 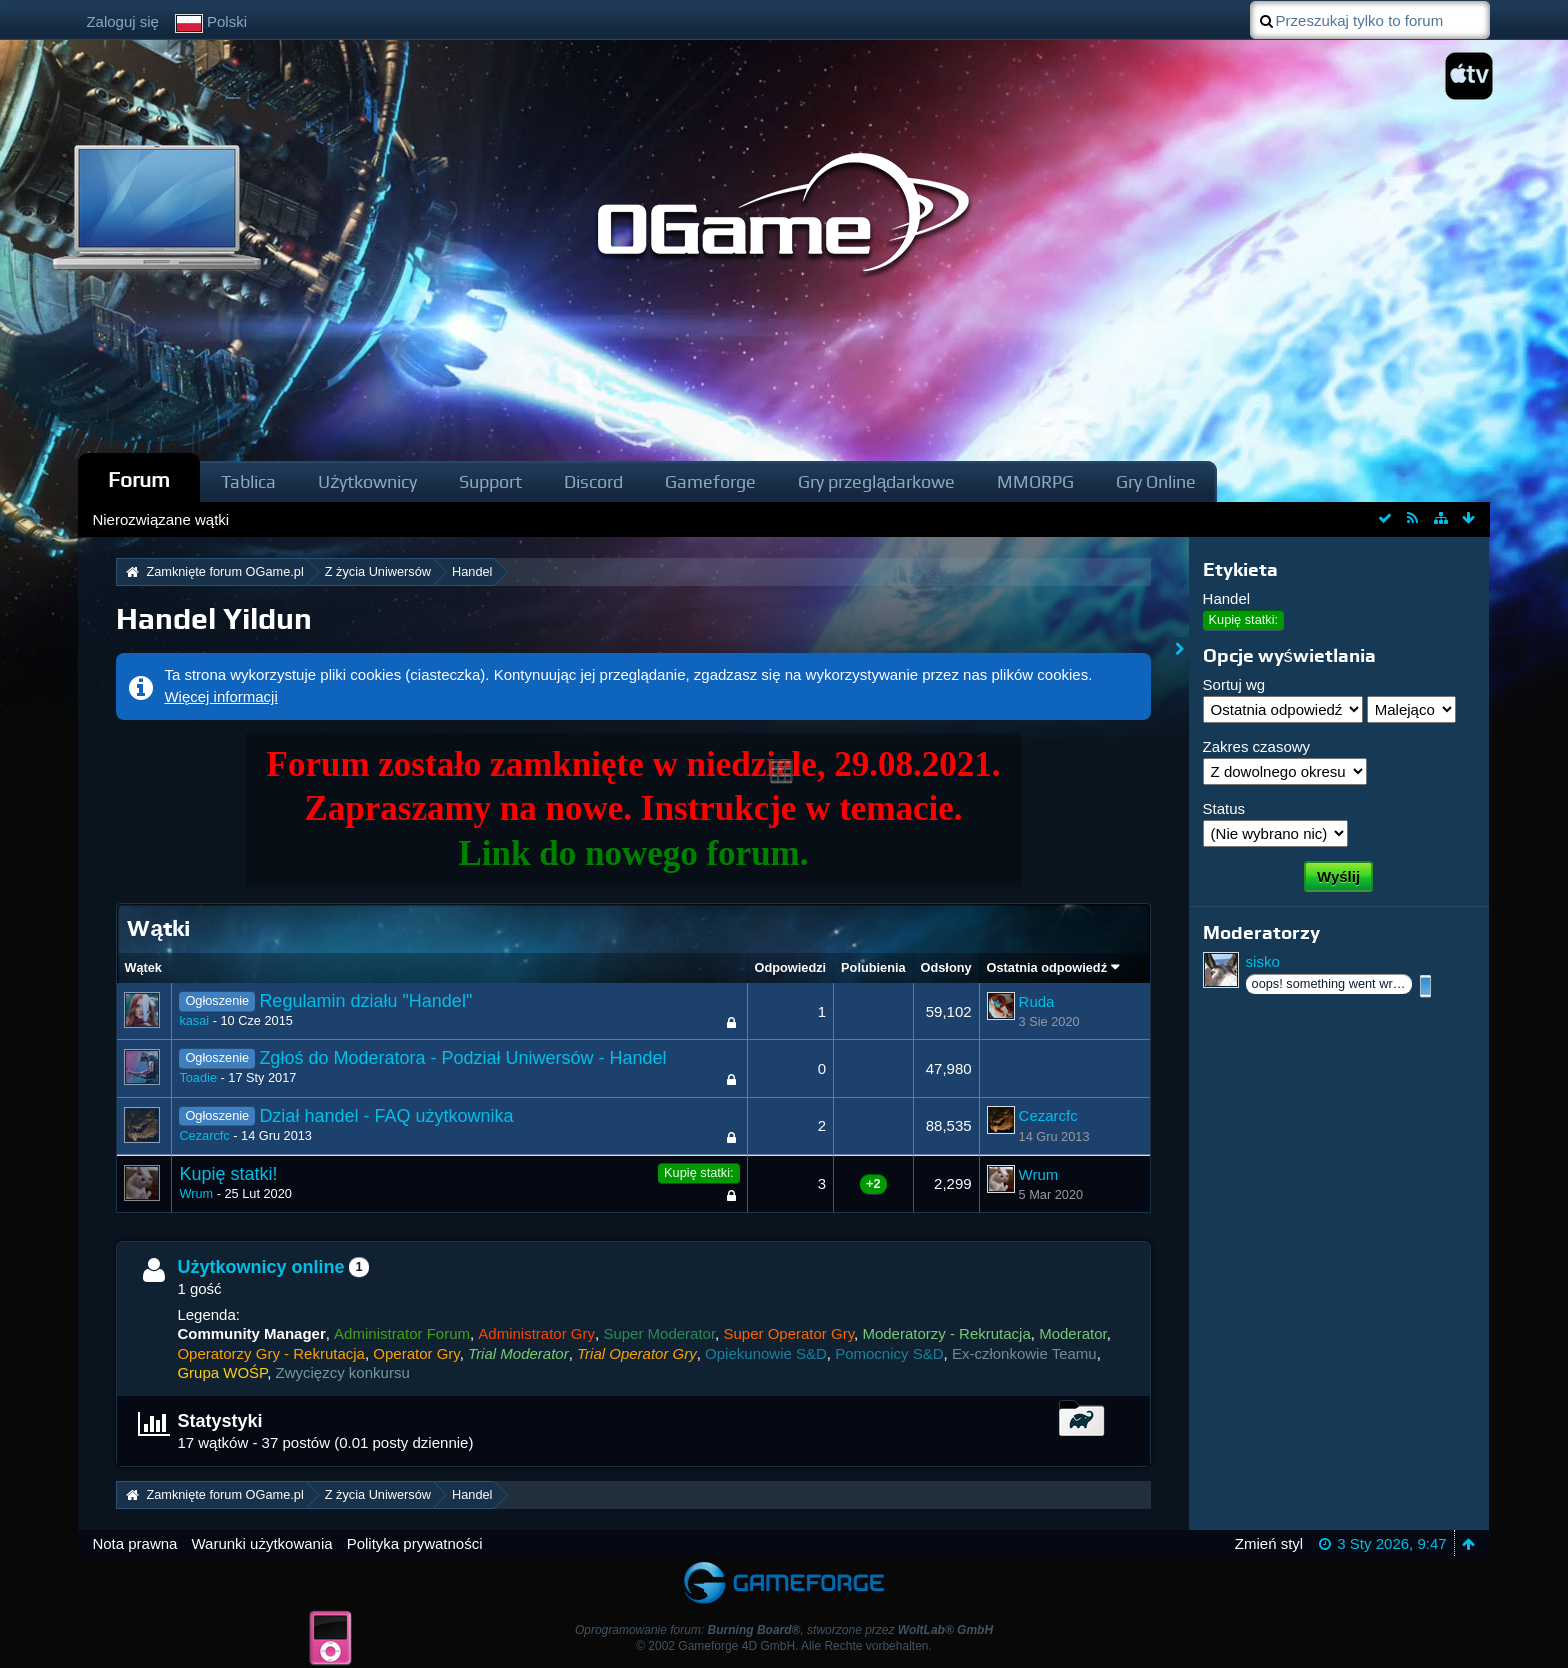 What do you see at coordinates (157, 201) in the screenshot?
I see `represents a PowerBook G4 Titanium device` at bounding box center [157, 201].